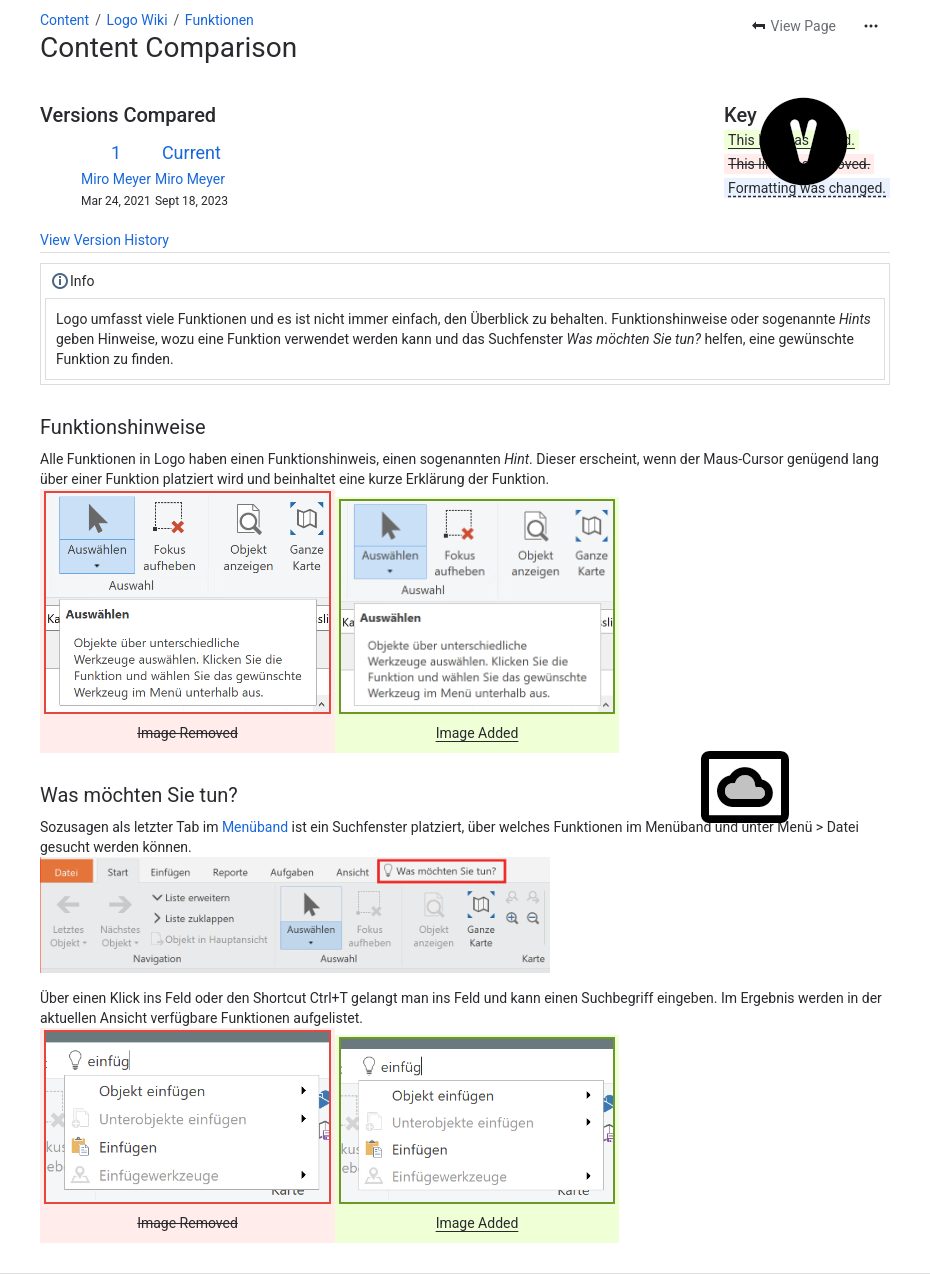  I want to click on access daydream or screensaver settings, so click(745, 787).